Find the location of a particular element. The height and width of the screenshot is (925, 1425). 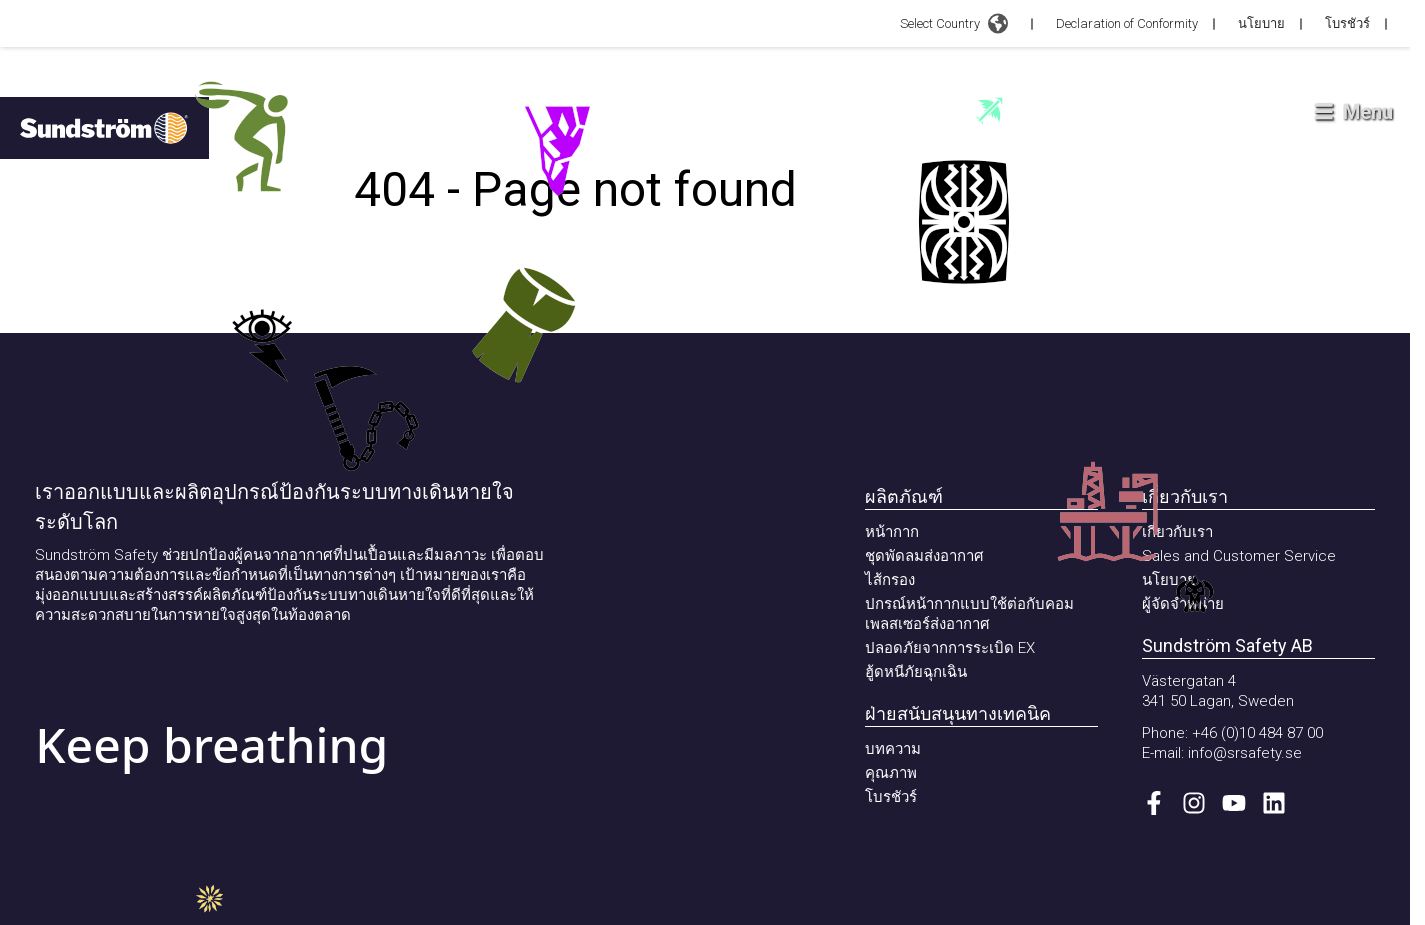

shatter or break an object is located at coordinates (209, 898).